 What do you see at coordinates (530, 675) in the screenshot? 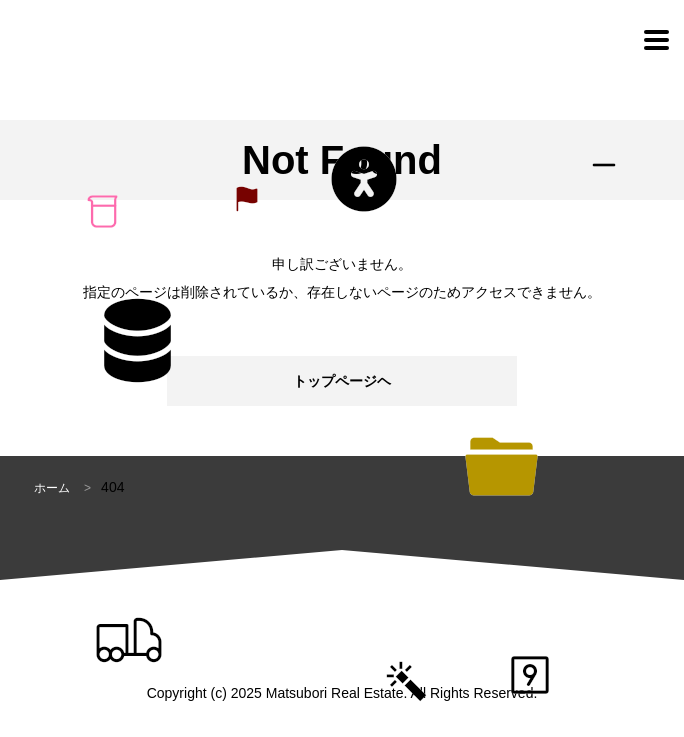
I see `select number nine` at bounding box center [530, 675].